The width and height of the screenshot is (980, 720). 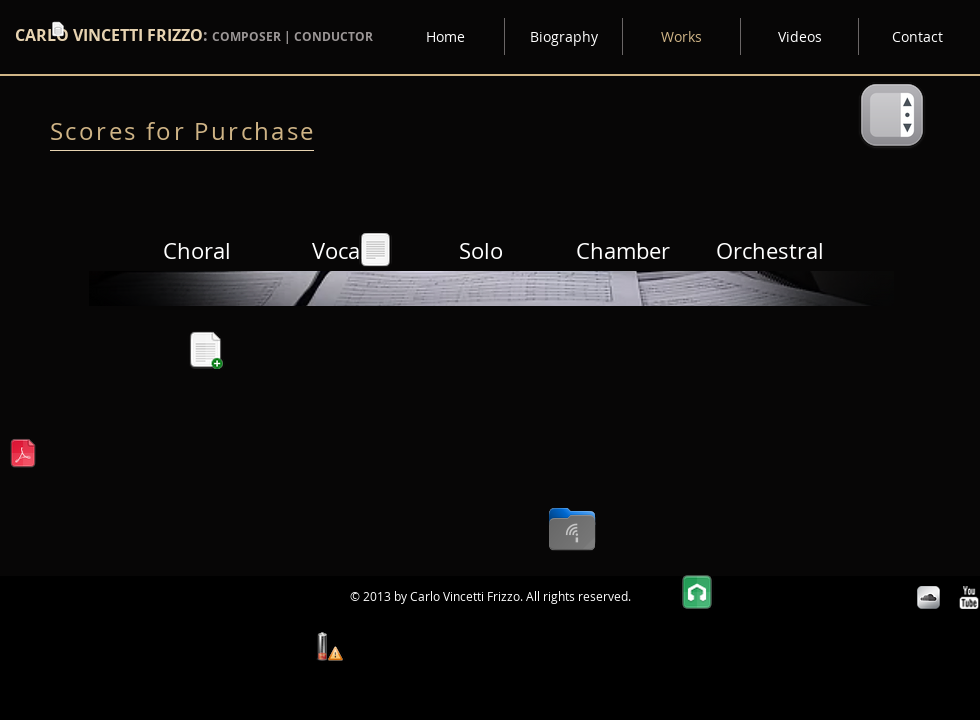 I want to click on adjust scroll bar behavior settings, so click(x=892, y=116).